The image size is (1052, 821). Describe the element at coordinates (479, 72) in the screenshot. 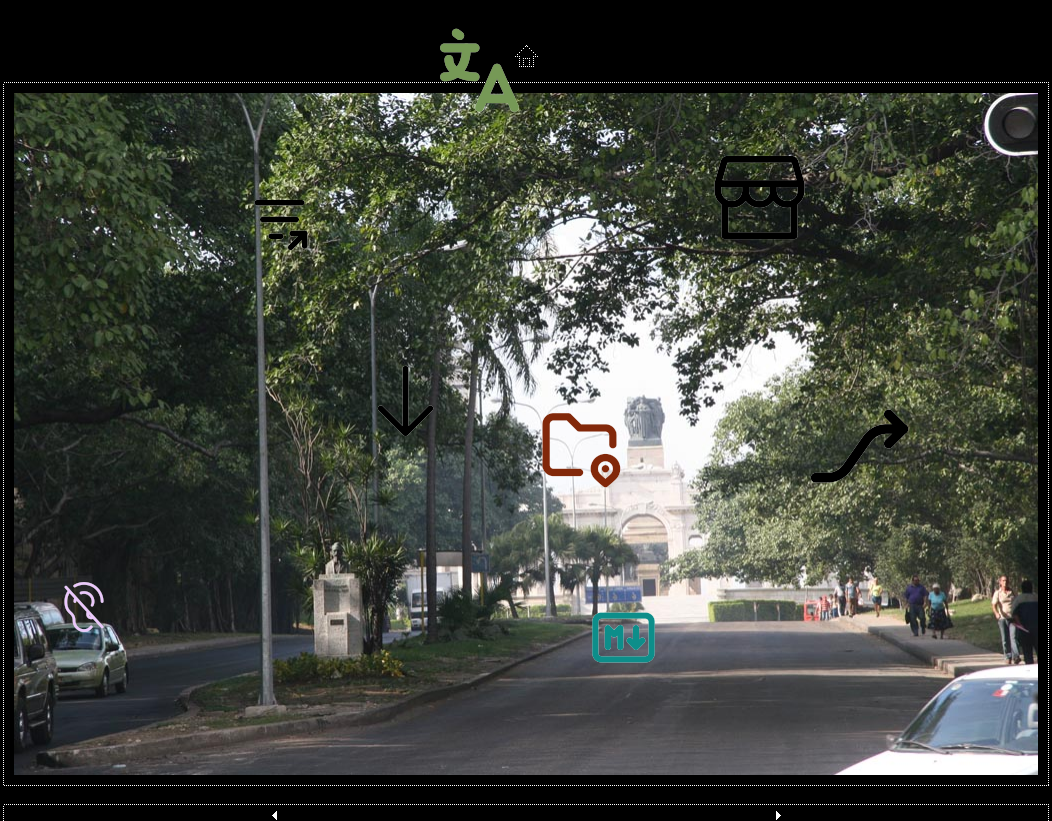

I see `change language settings` at that location.